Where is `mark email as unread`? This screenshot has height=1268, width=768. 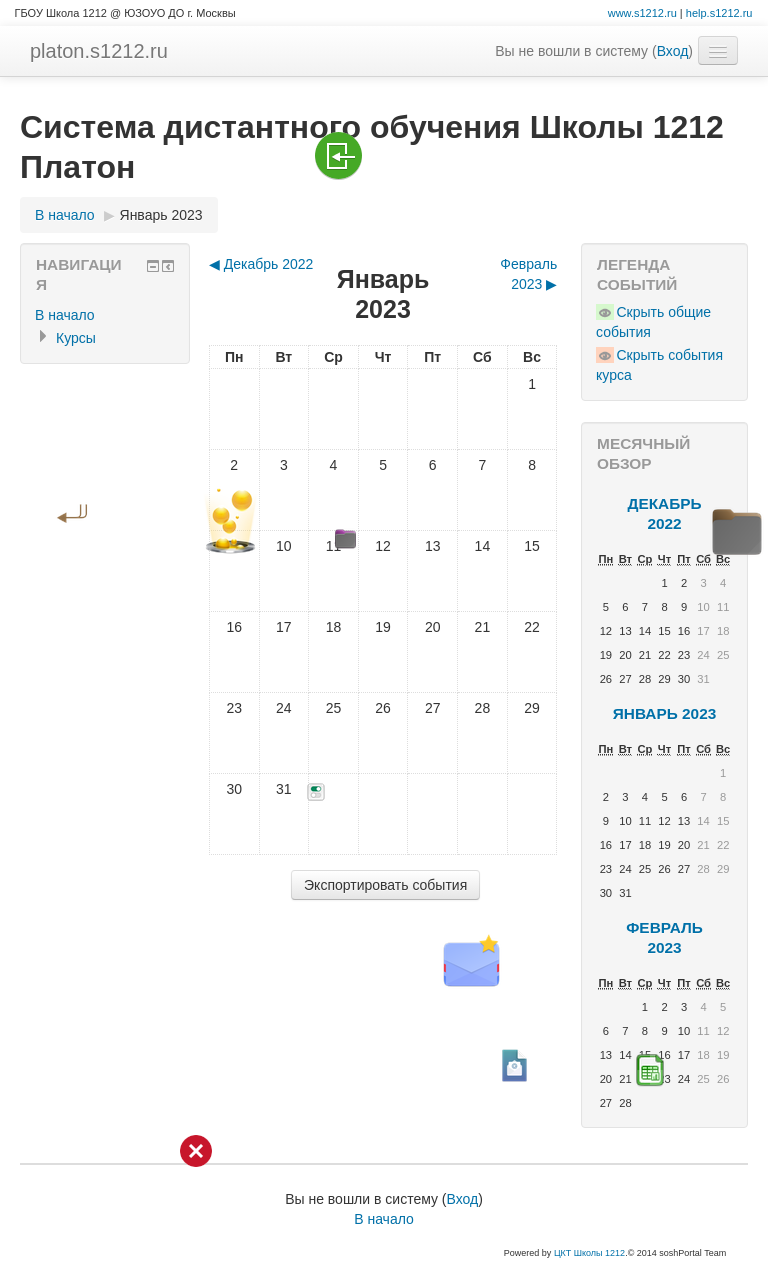
mark email as unread is located at coordinates (471, 964).